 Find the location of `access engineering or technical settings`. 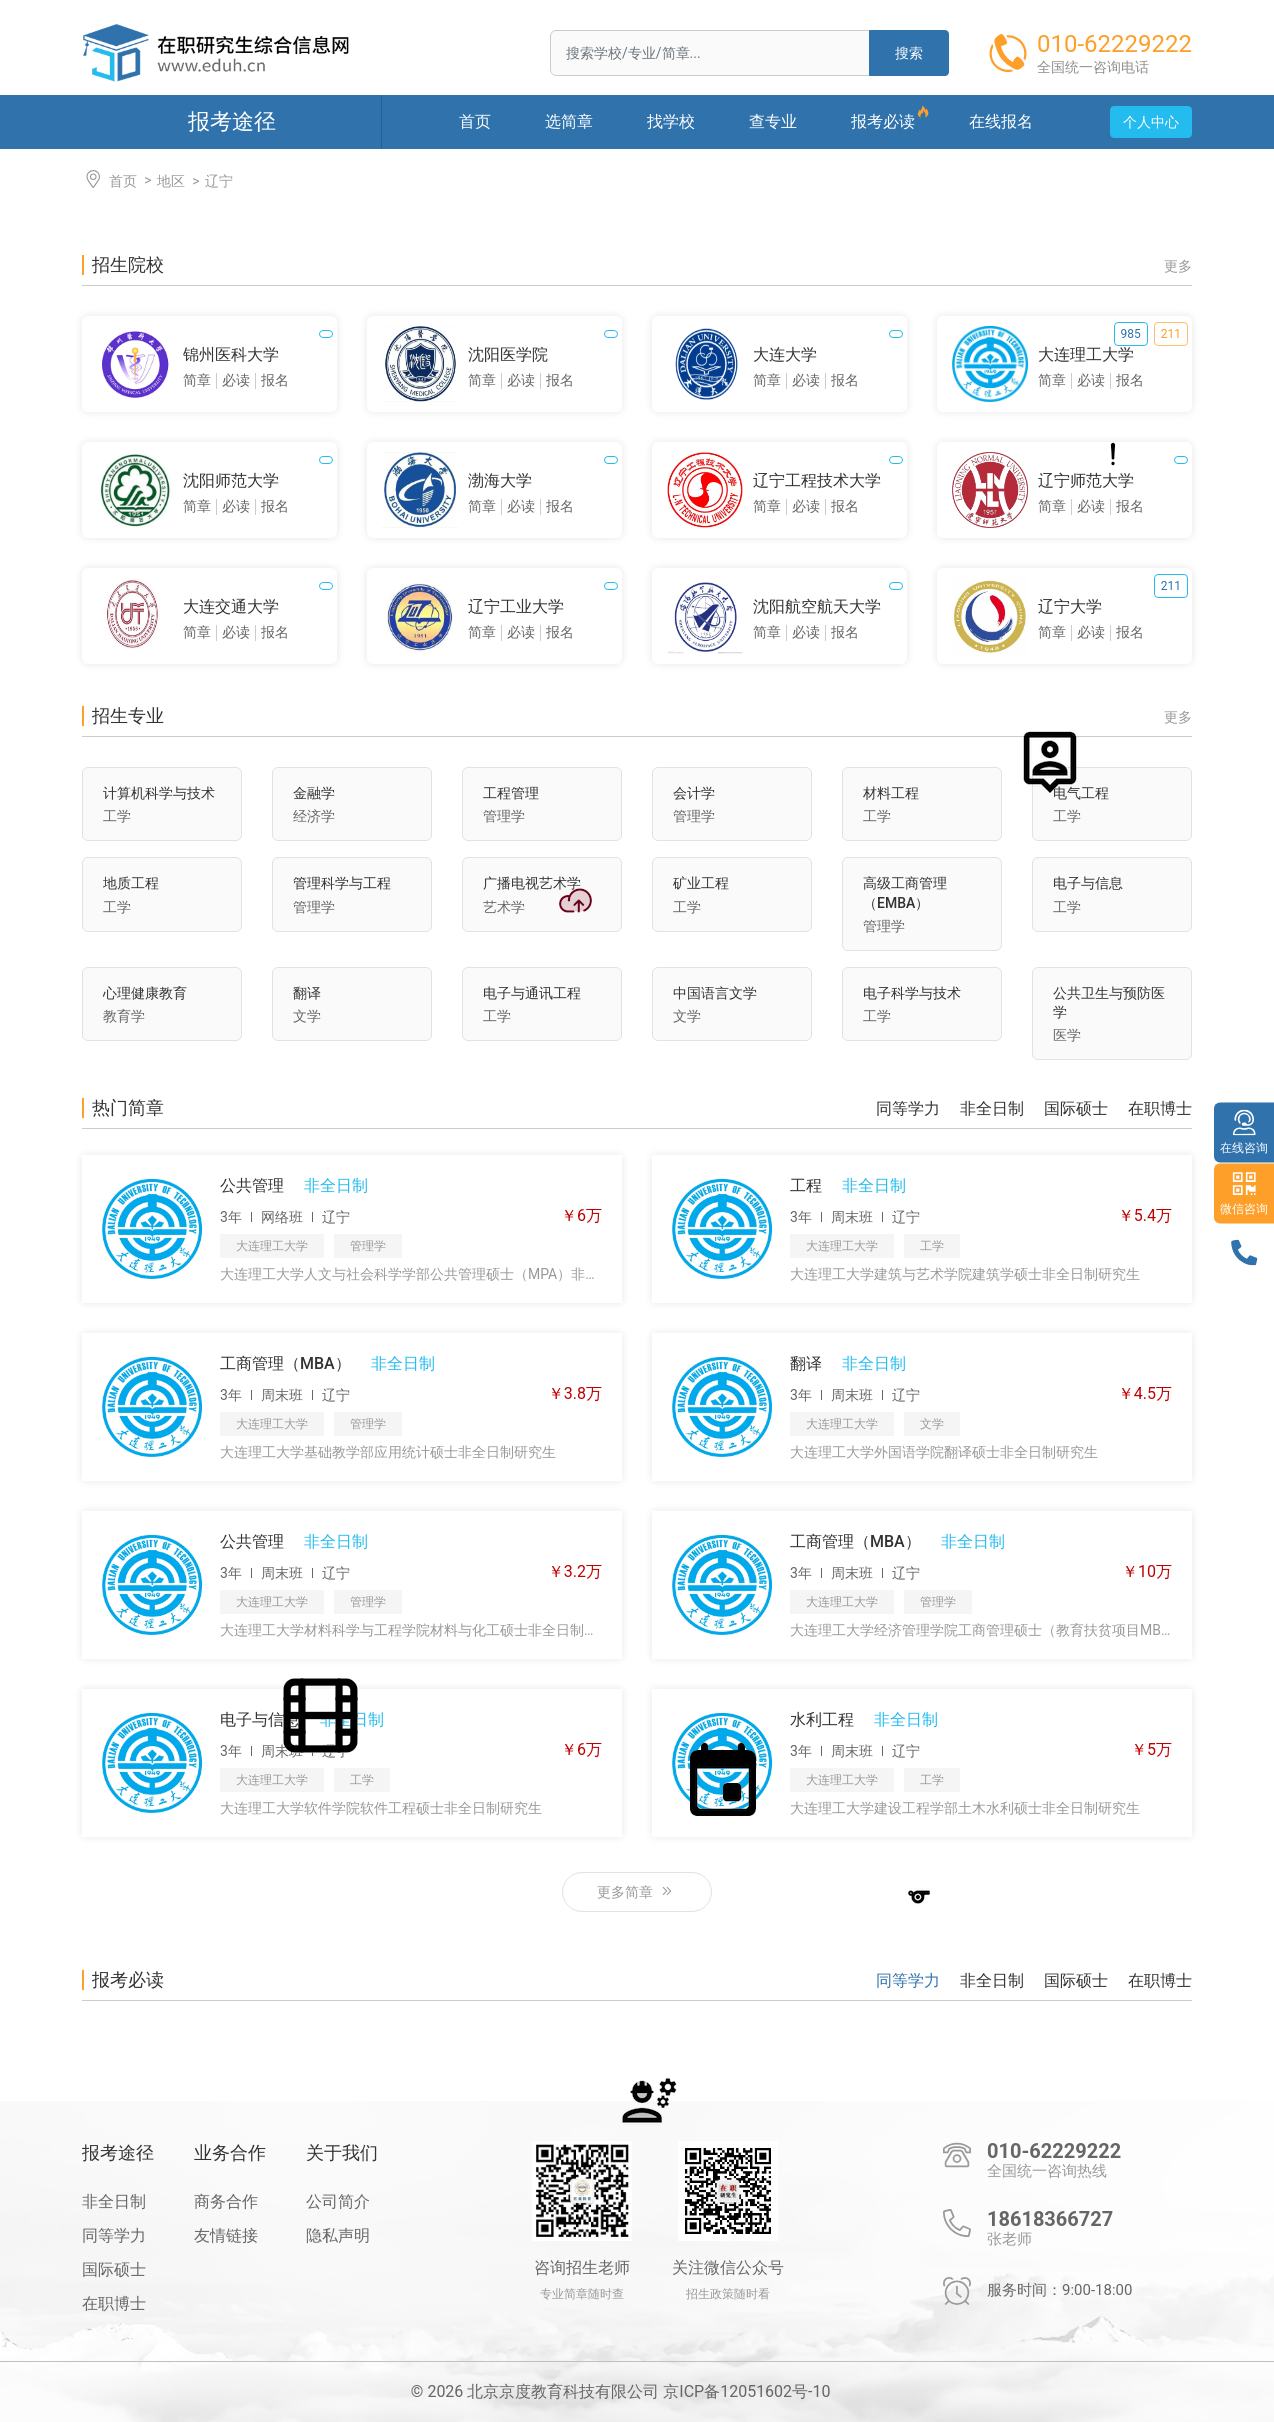

access engineering or technical settings is located at coordinates (649, 2100).